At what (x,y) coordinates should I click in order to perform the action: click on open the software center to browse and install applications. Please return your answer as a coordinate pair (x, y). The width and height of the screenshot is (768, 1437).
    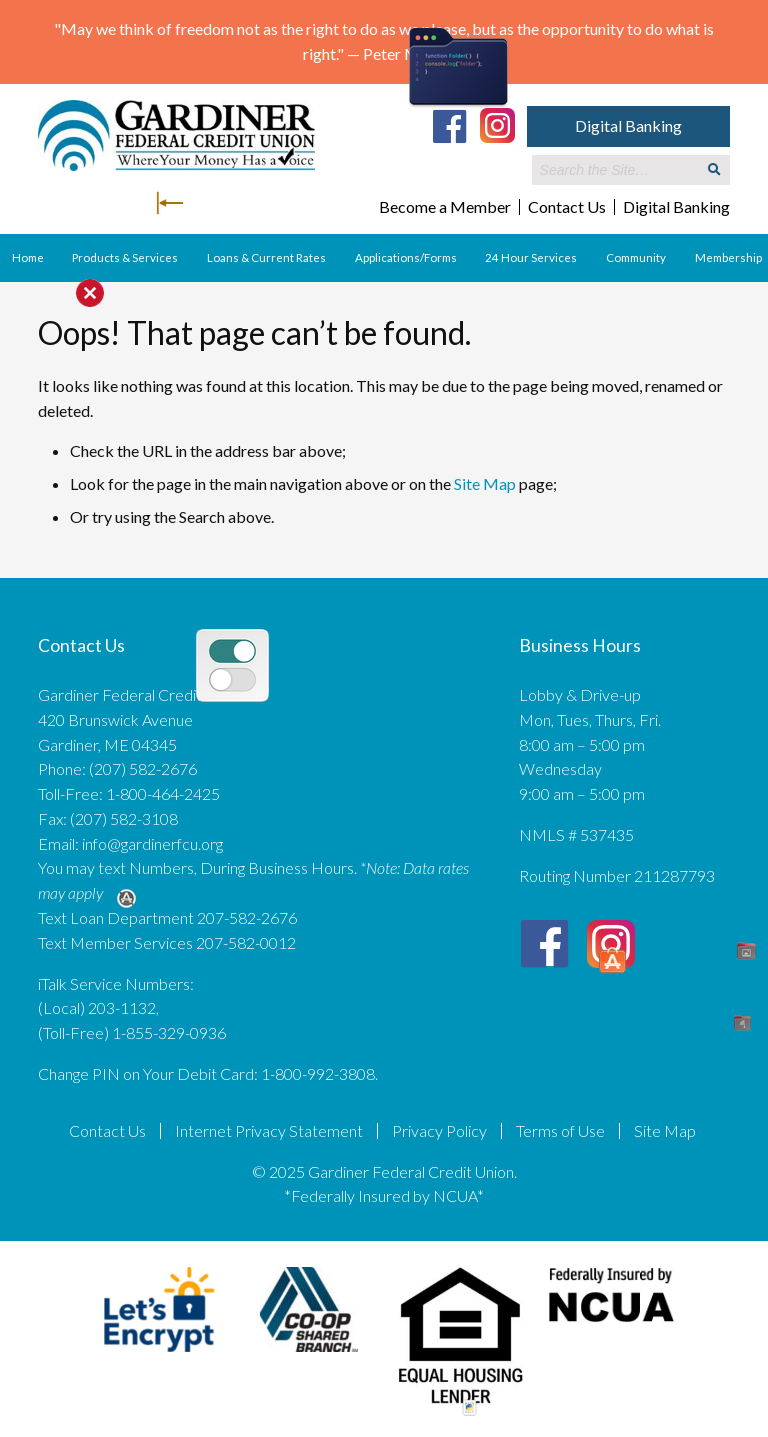
    Looking at the image, I should click on (612, 961).